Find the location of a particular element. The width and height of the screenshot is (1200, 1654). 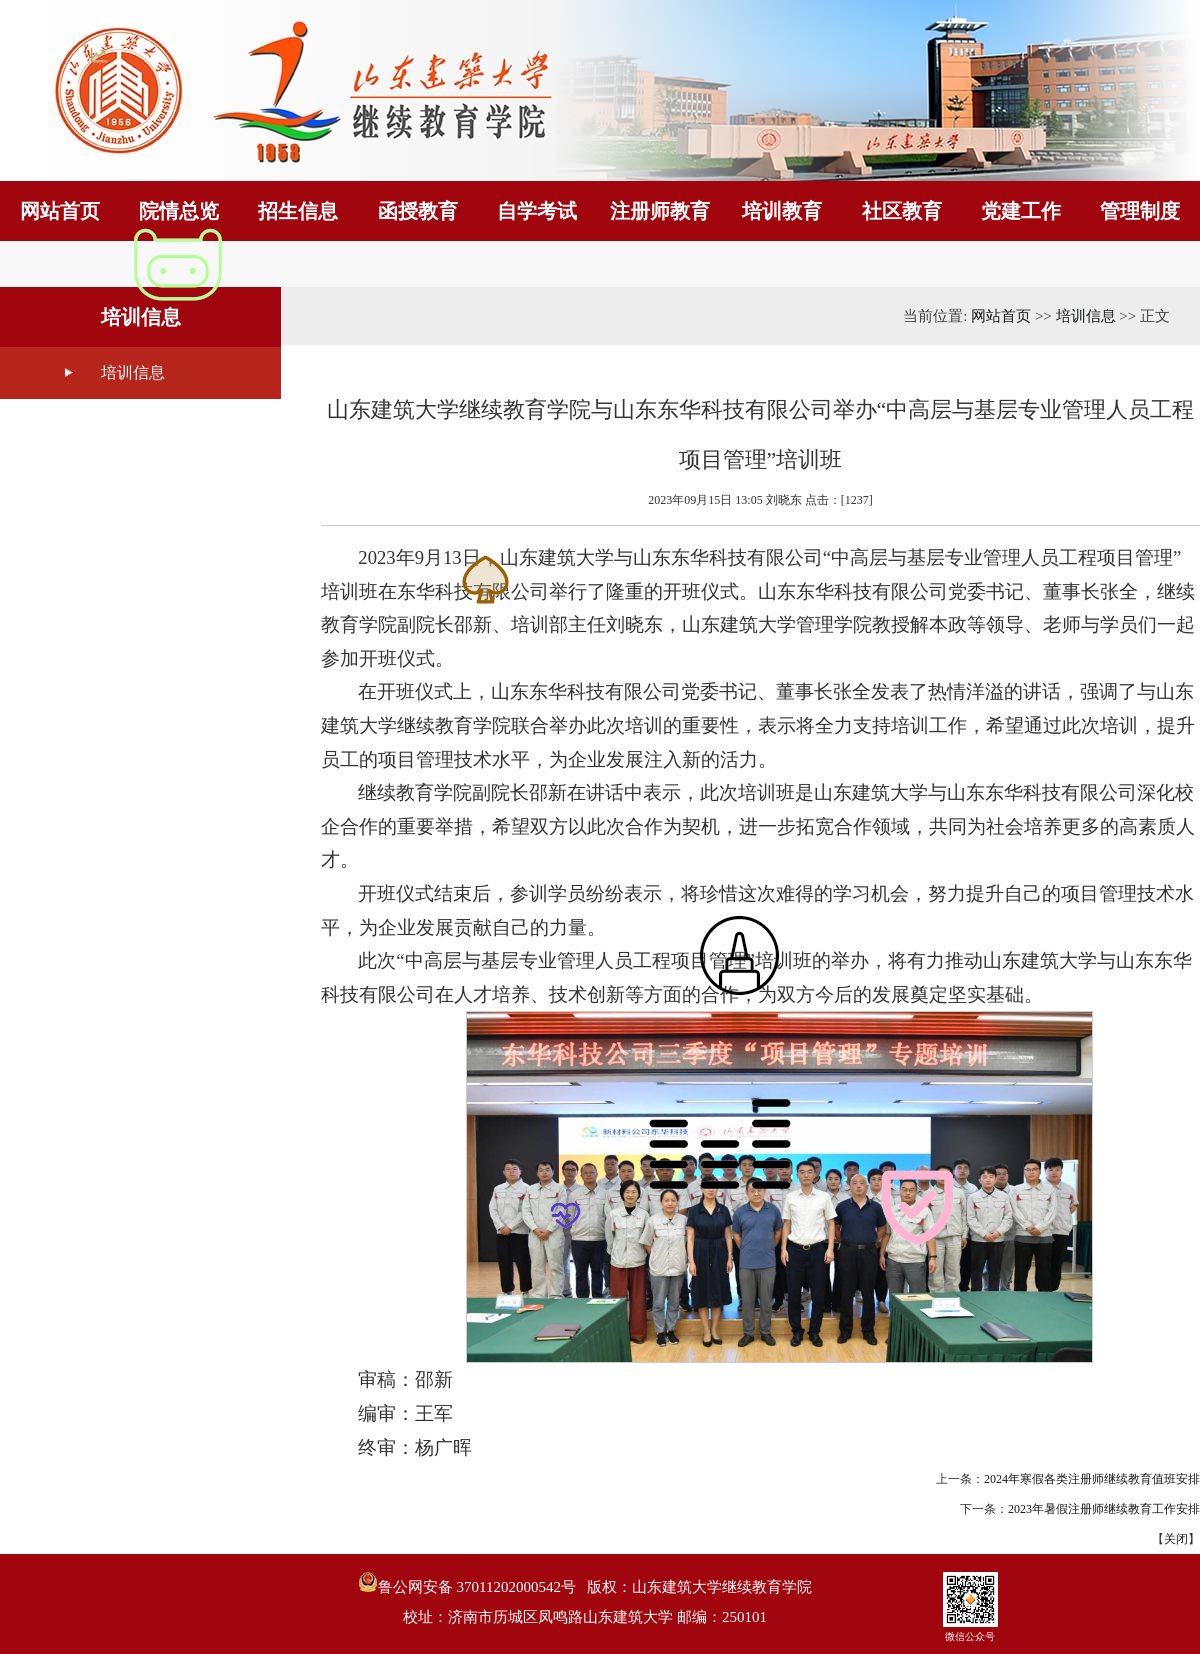

view analytics or performance metrics is located at coordinates (99, 55).